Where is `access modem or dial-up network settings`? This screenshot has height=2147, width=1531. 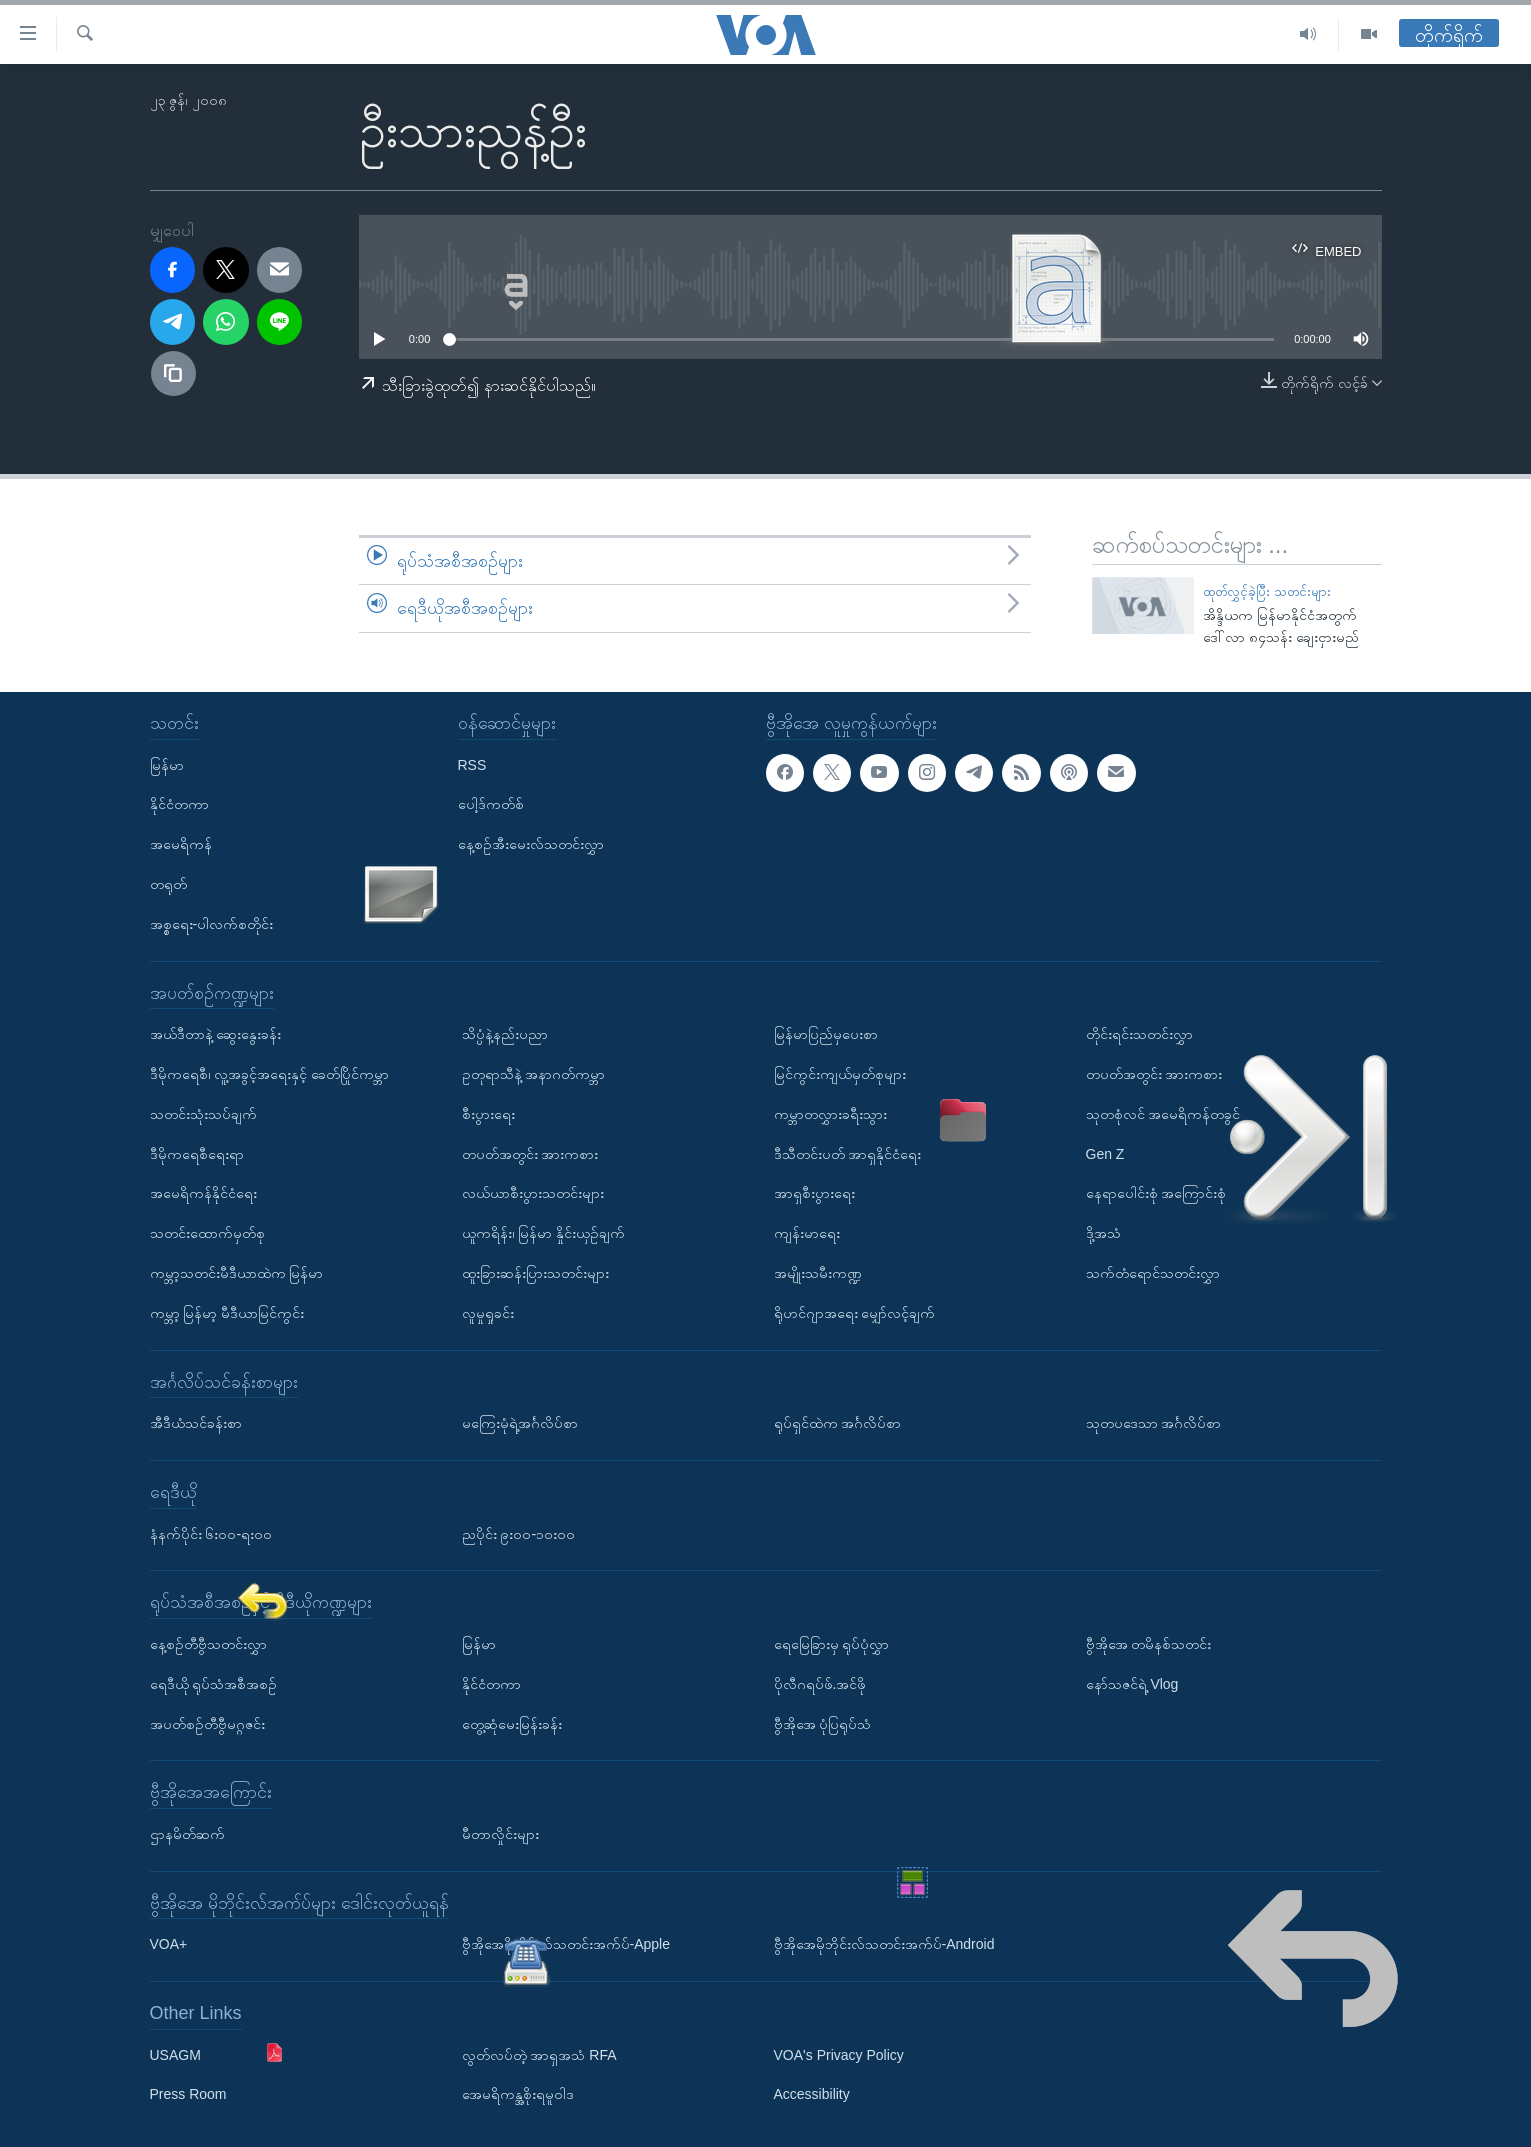 access modem or dial-up network settings is located at coordinates (526, 1964).